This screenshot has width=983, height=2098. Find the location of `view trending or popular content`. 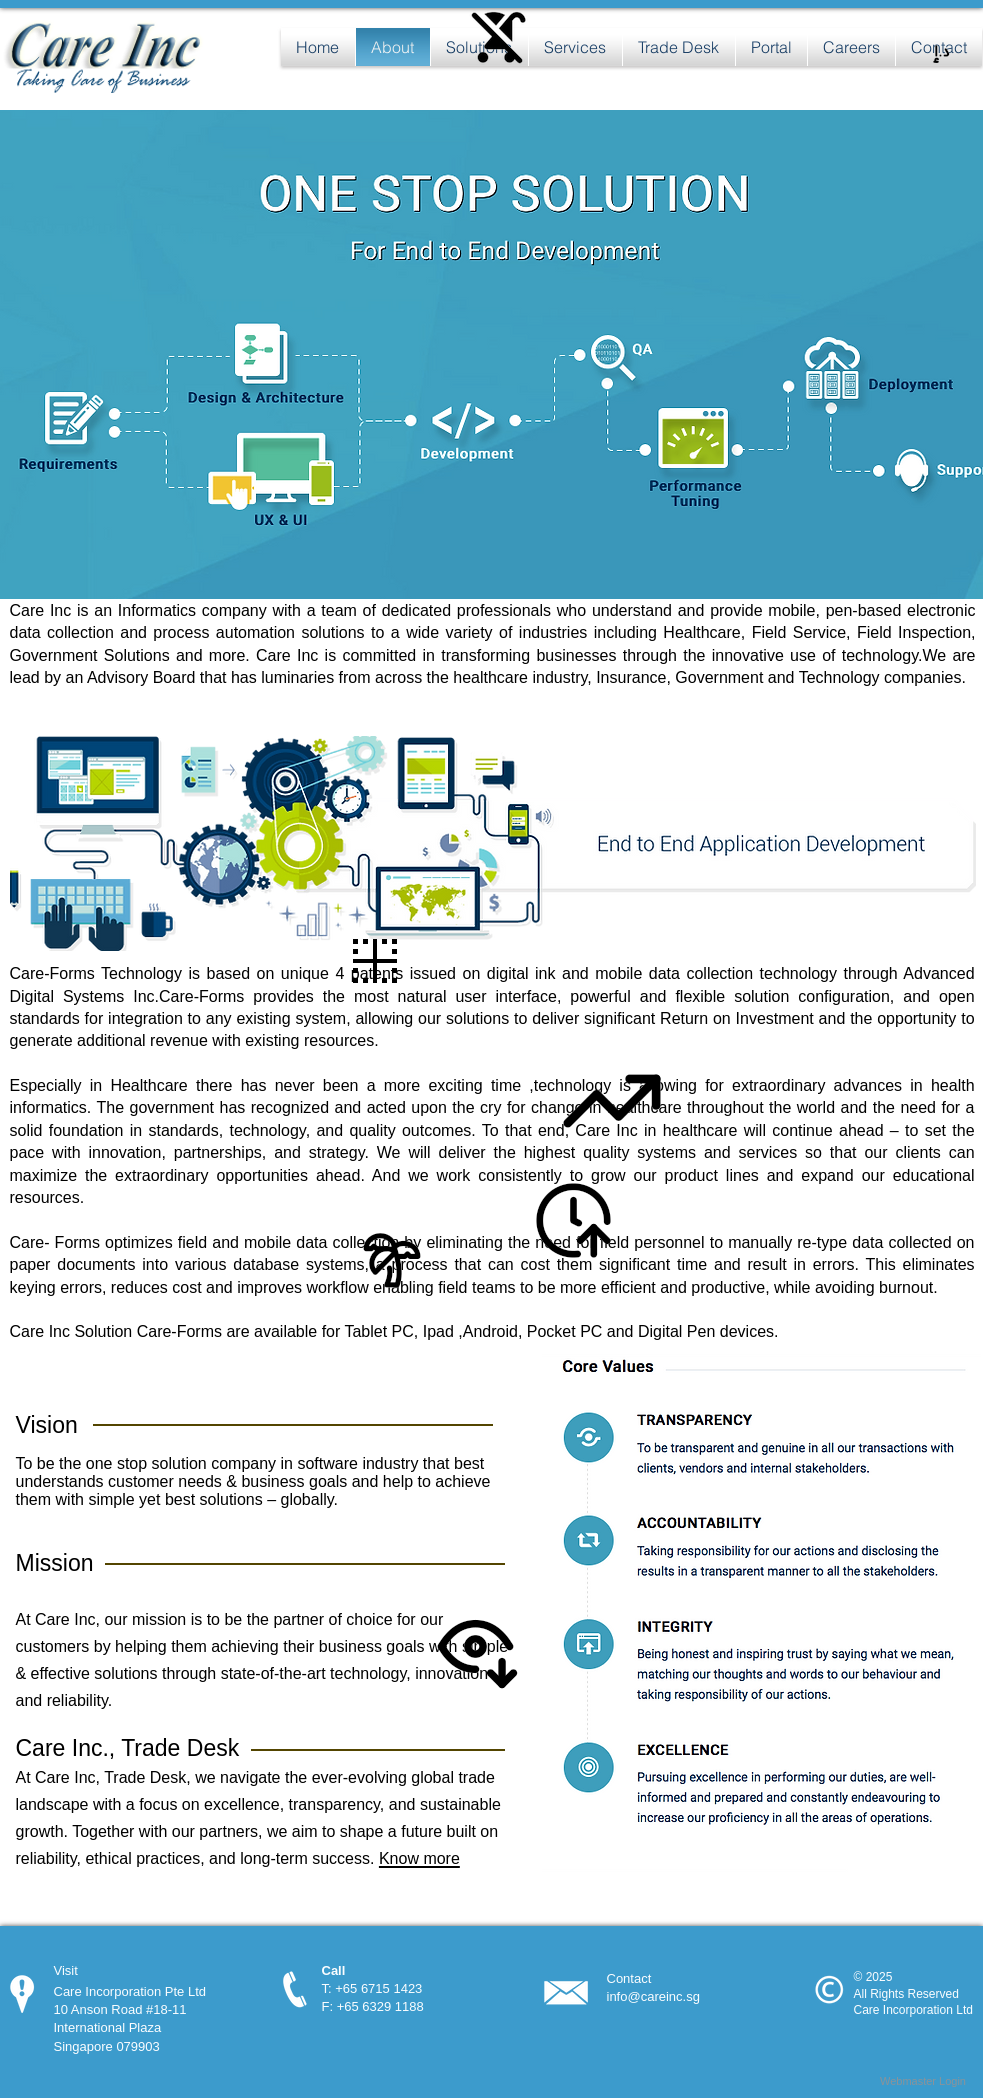

view trending or popular content is located at coordinates (612, 1101).